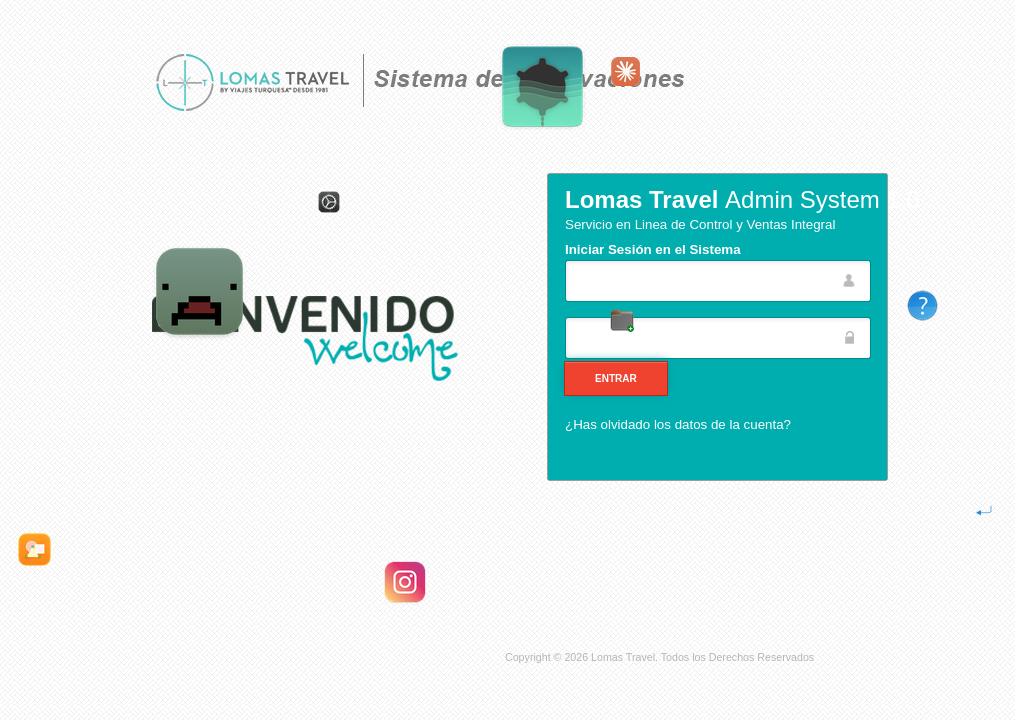 This screenshot has width=1015, height=720. Describe the element at coordinates (983, 510) in the screenshot. I see `reply to the sender of this email` at that location.